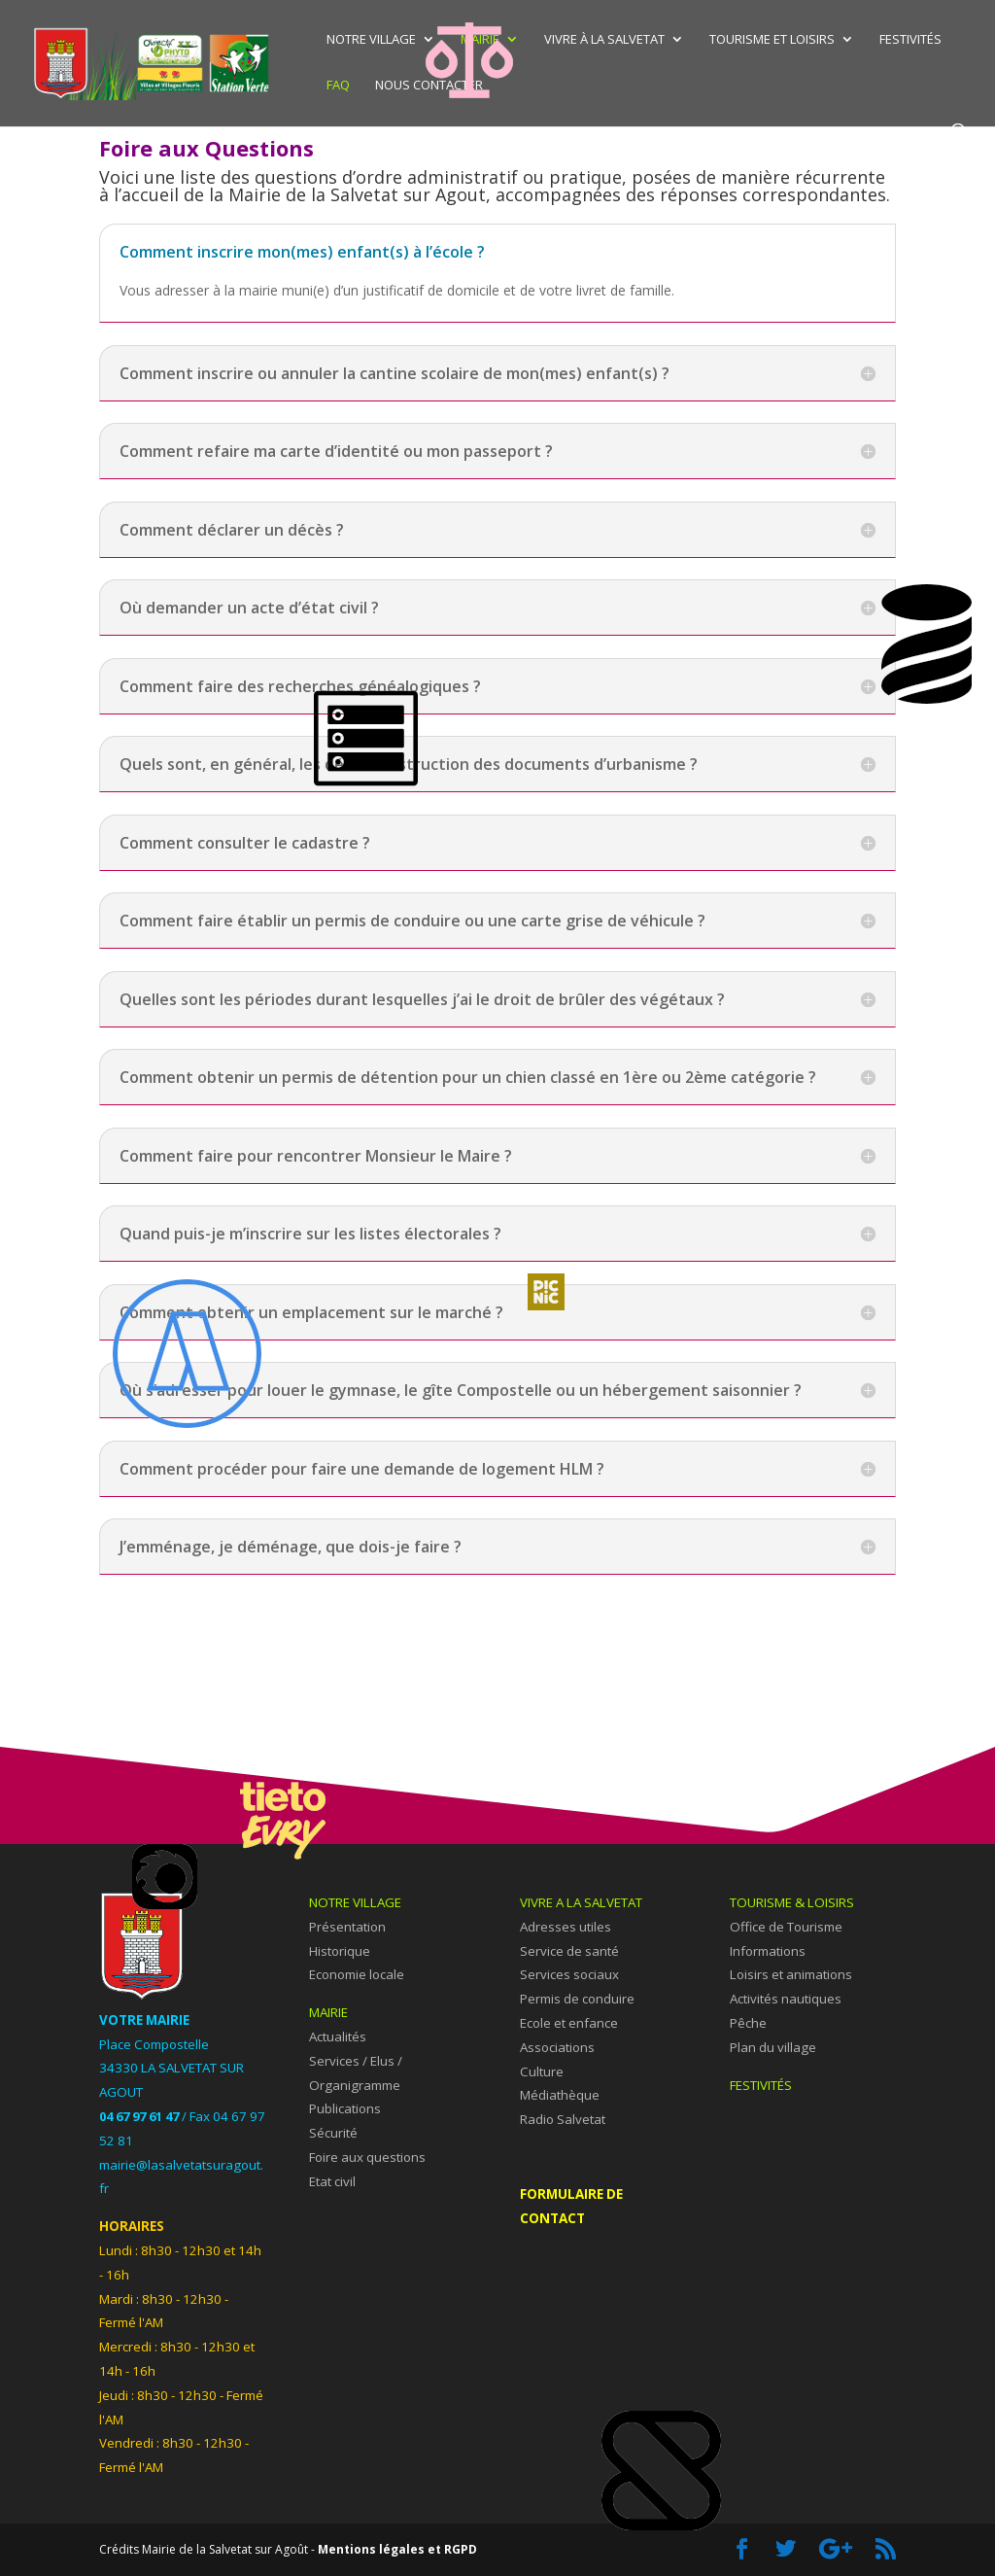 This screenshot has width=995, height=2576. I want to click on open the Picnic grocery delivery app, so click(546, 1292).